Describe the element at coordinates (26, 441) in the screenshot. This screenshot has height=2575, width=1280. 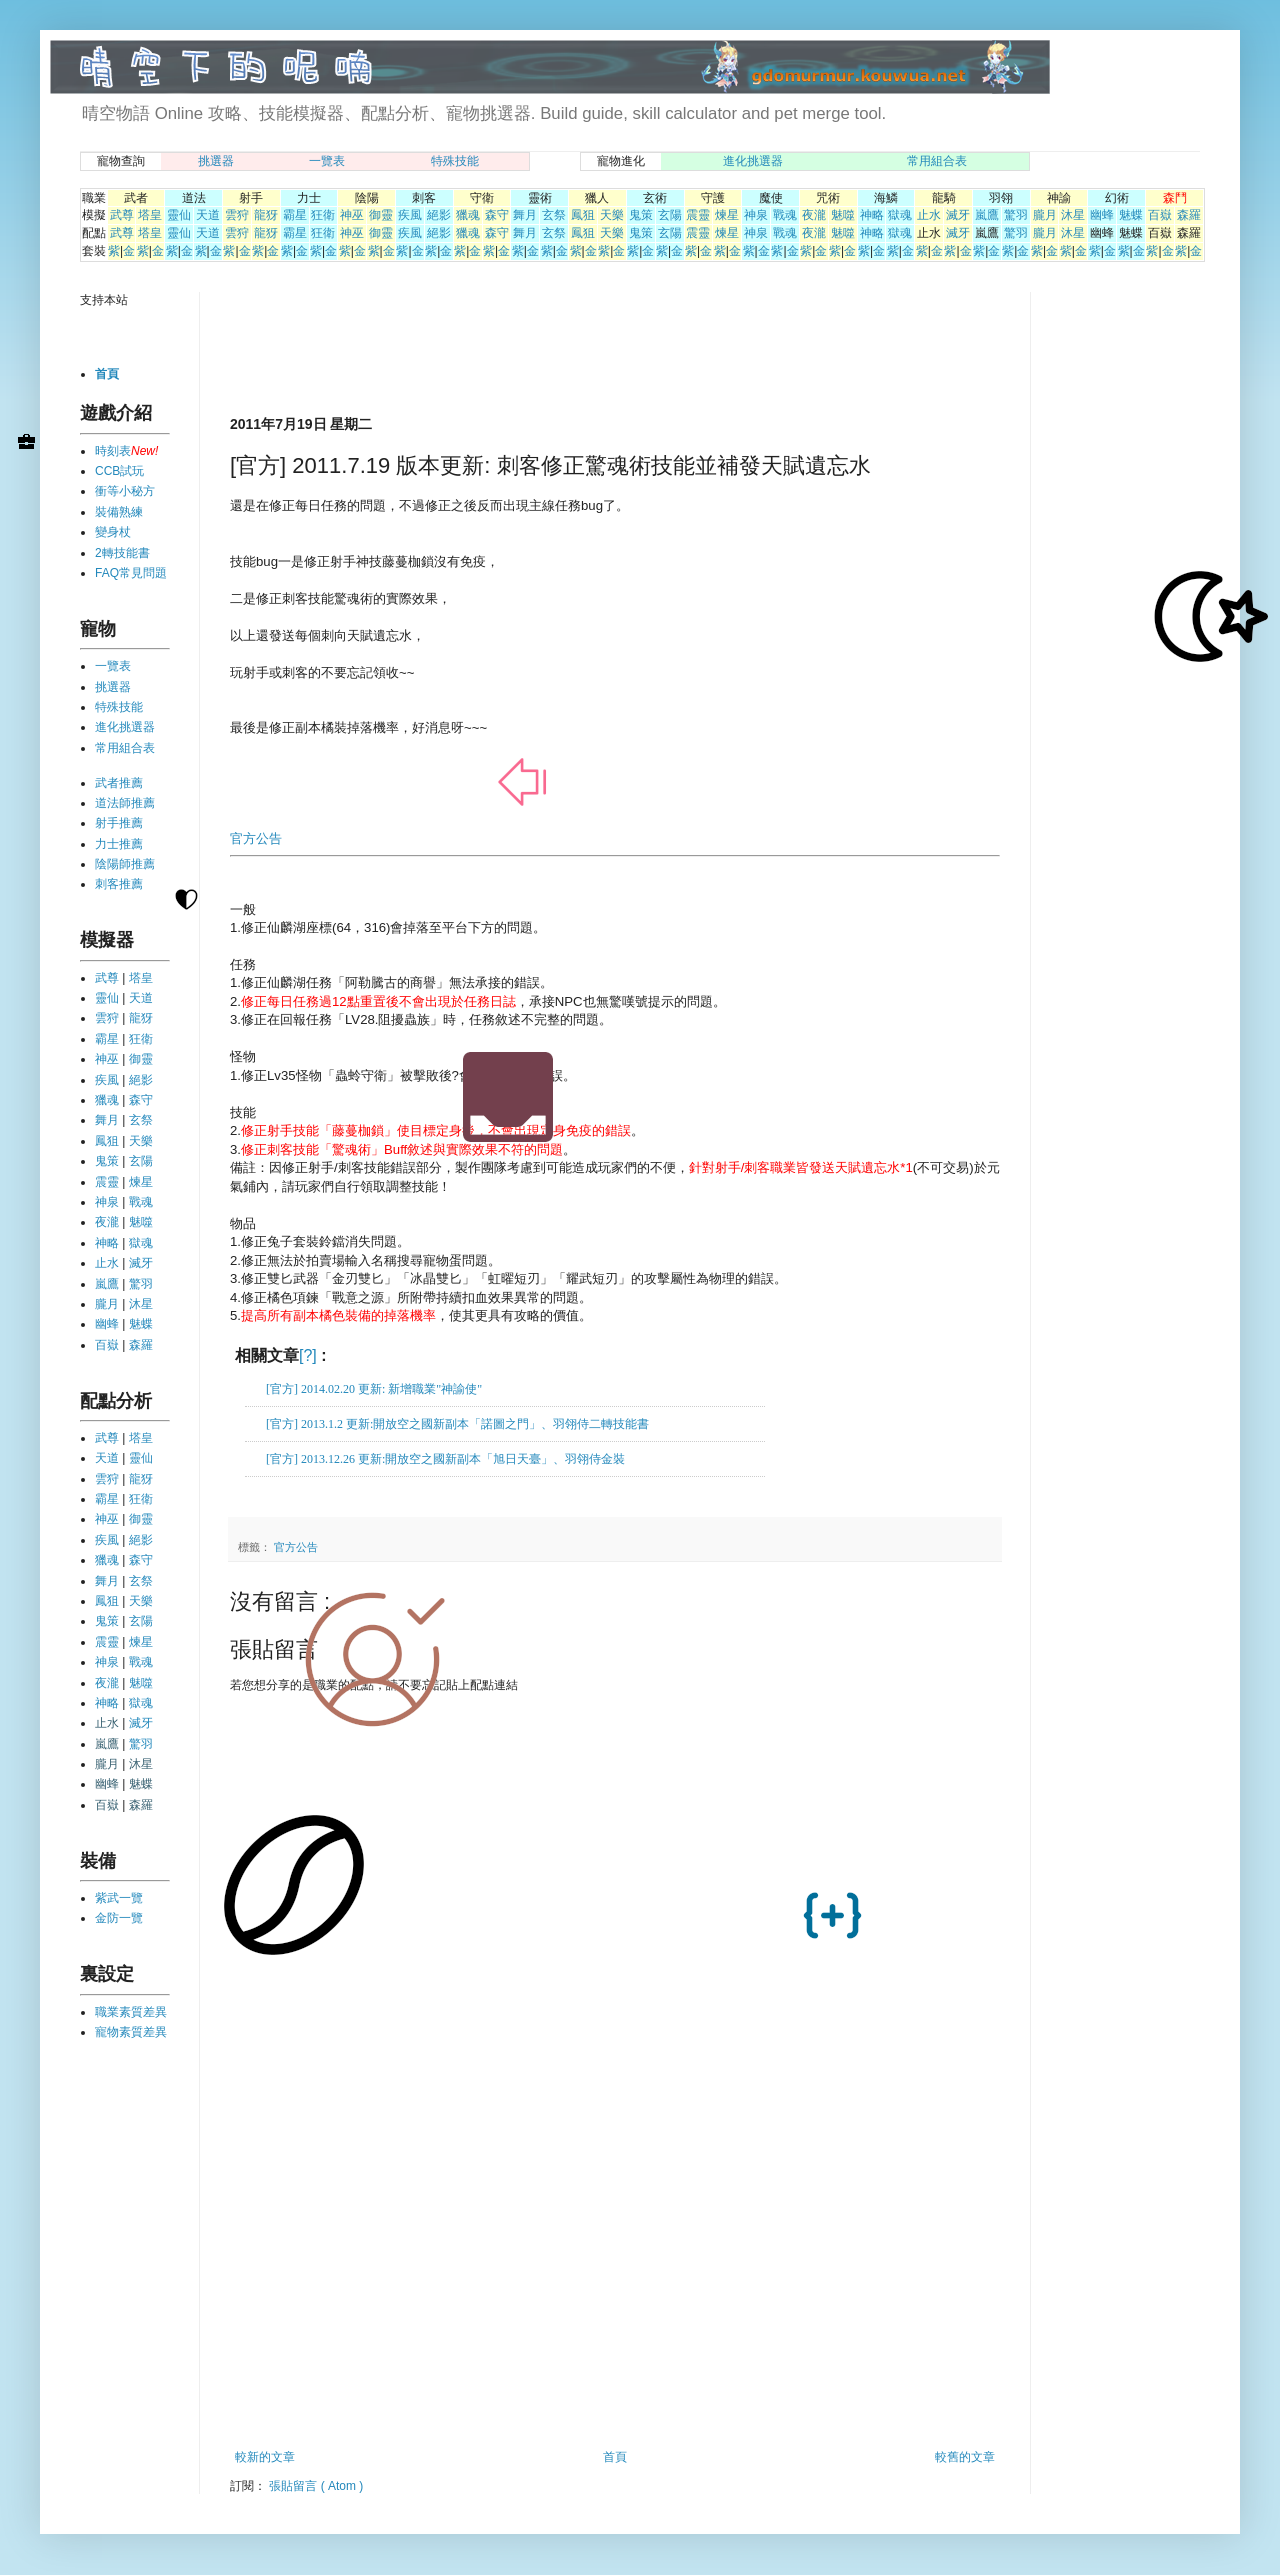
I see `access work or business tools` at that location.